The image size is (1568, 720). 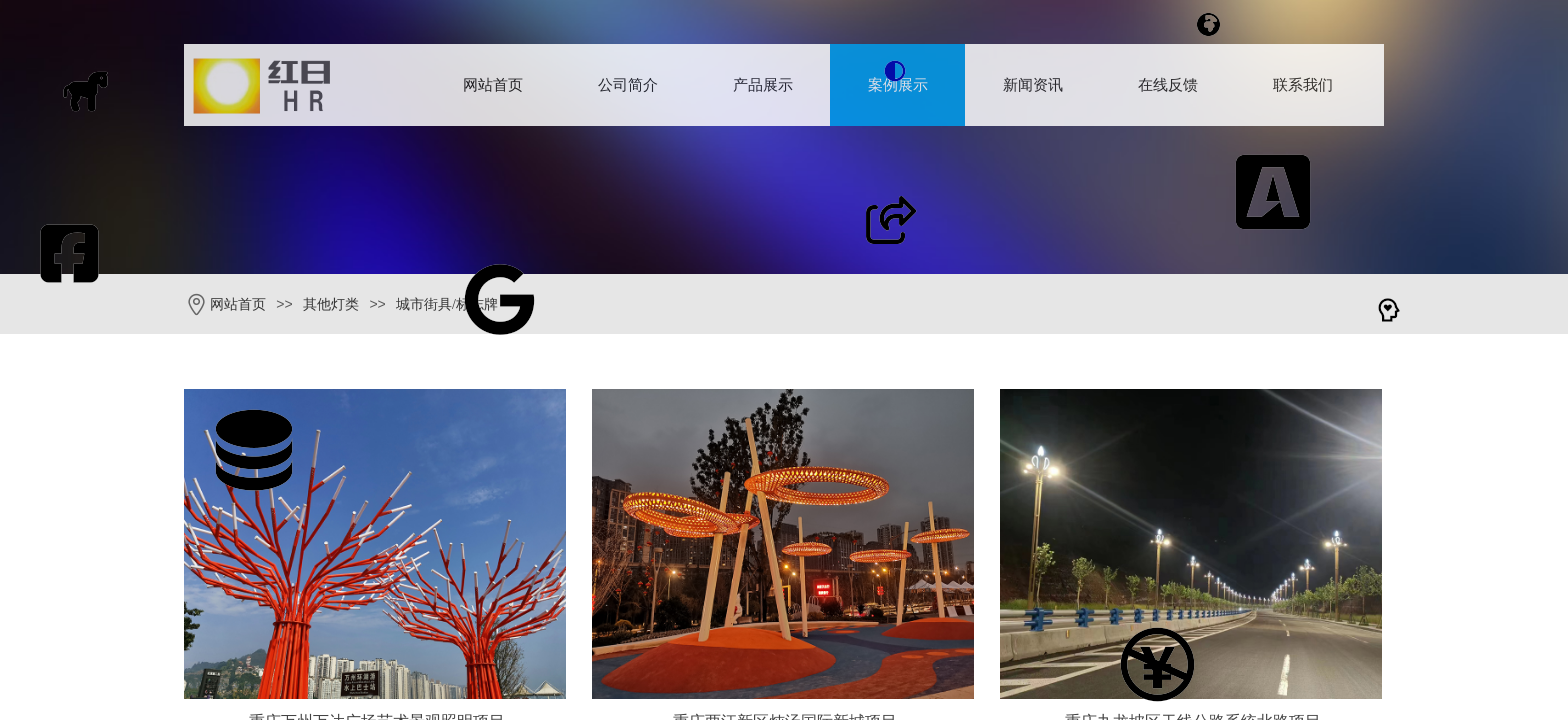 I want to click on indicates non-commercial use license for Japan (yen symbol), so click(x=1157, y=664).